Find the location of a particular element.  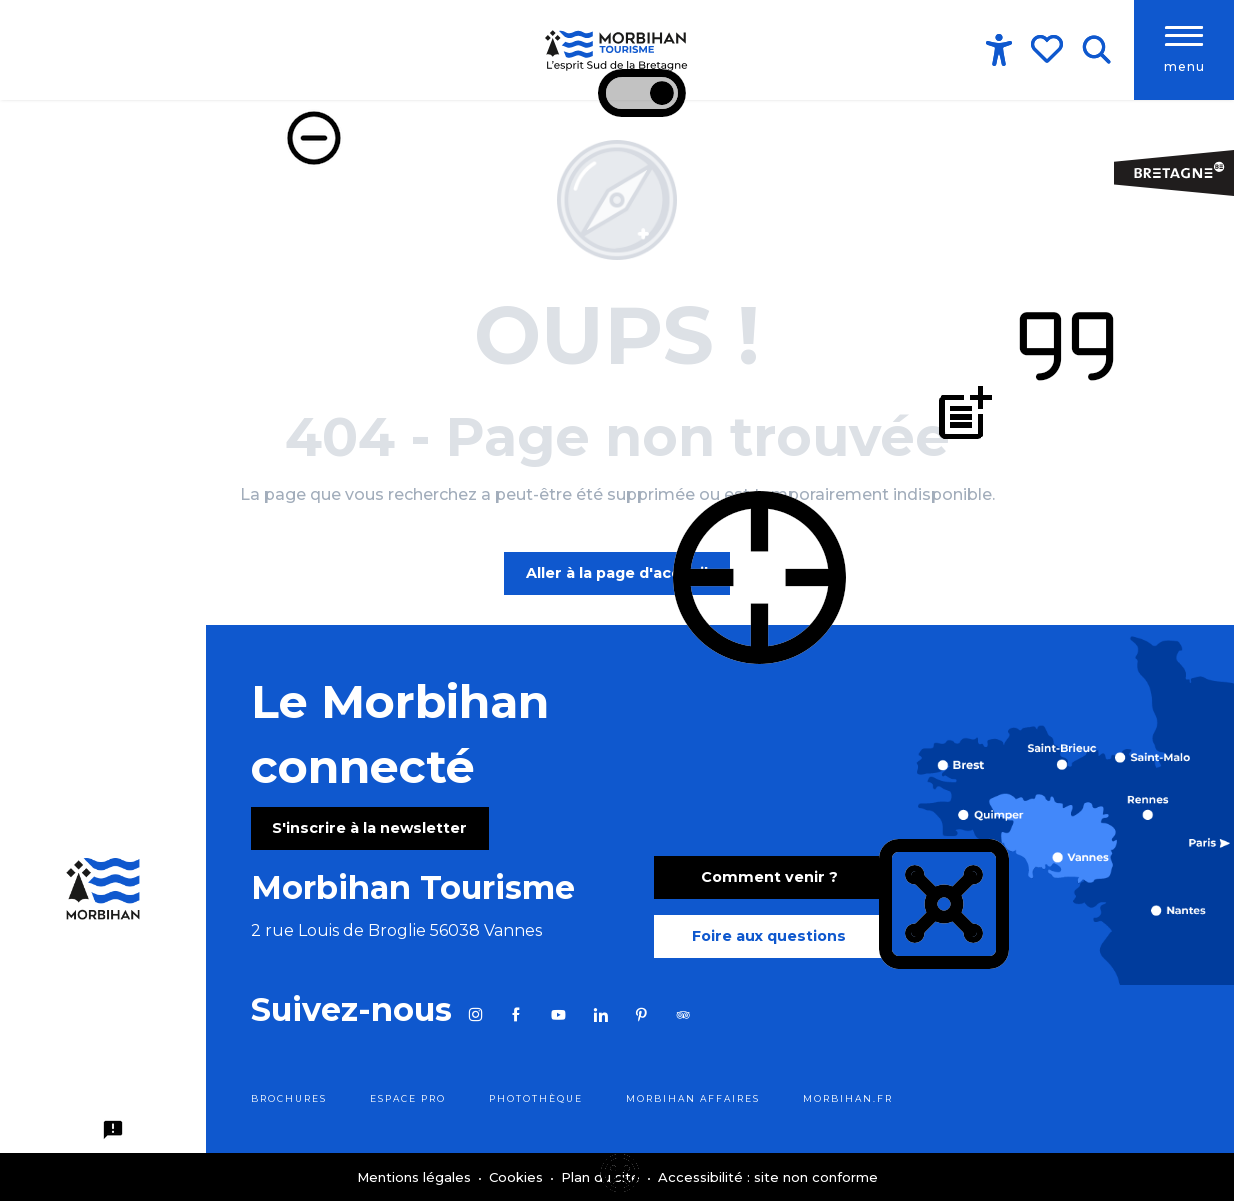

access secure storage or vault is located at coordinates (944, 904).